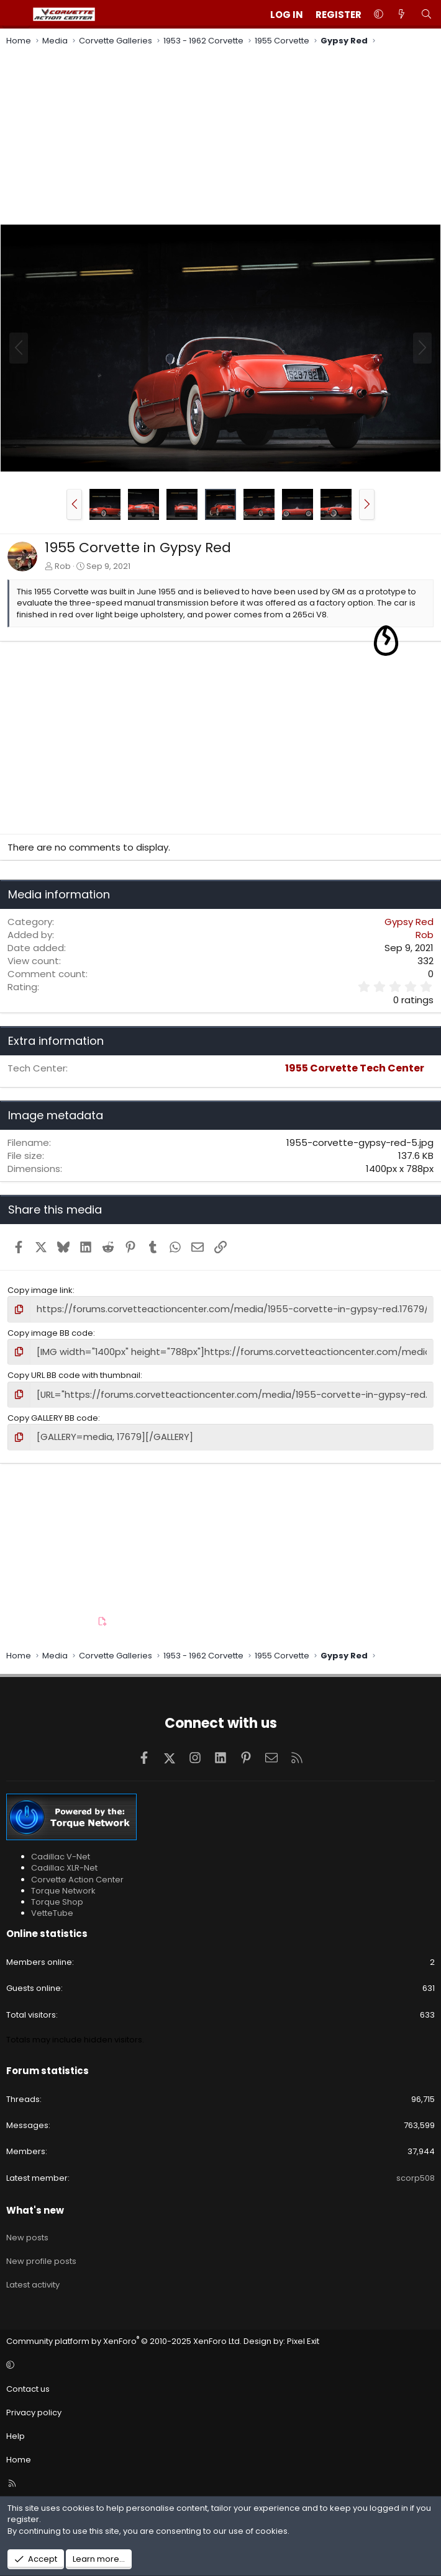  What do you see at coordinates (102, 1621) in the screenshot?
I see `generate AI content for this document` at bounding box center [102, 1621].